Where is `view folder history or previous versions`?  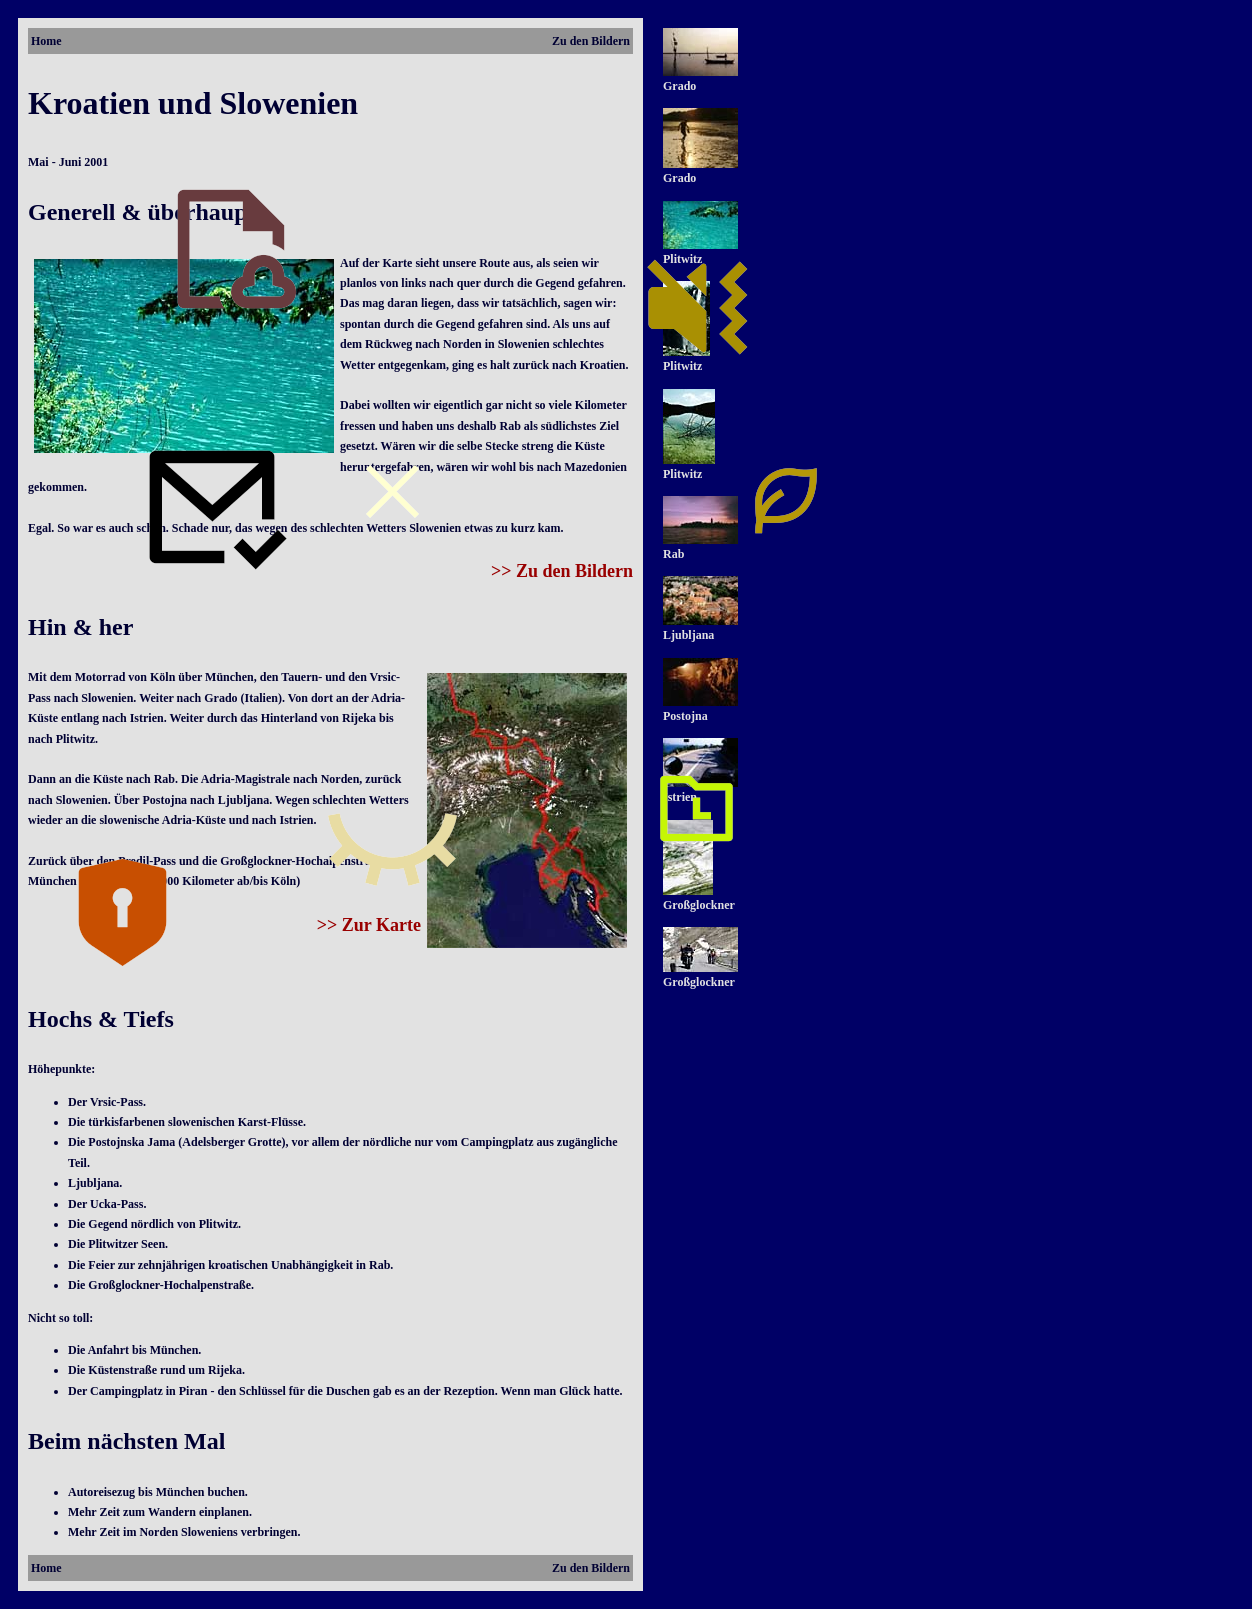
view folder history or previous versions is located at coordinates (696, 808).